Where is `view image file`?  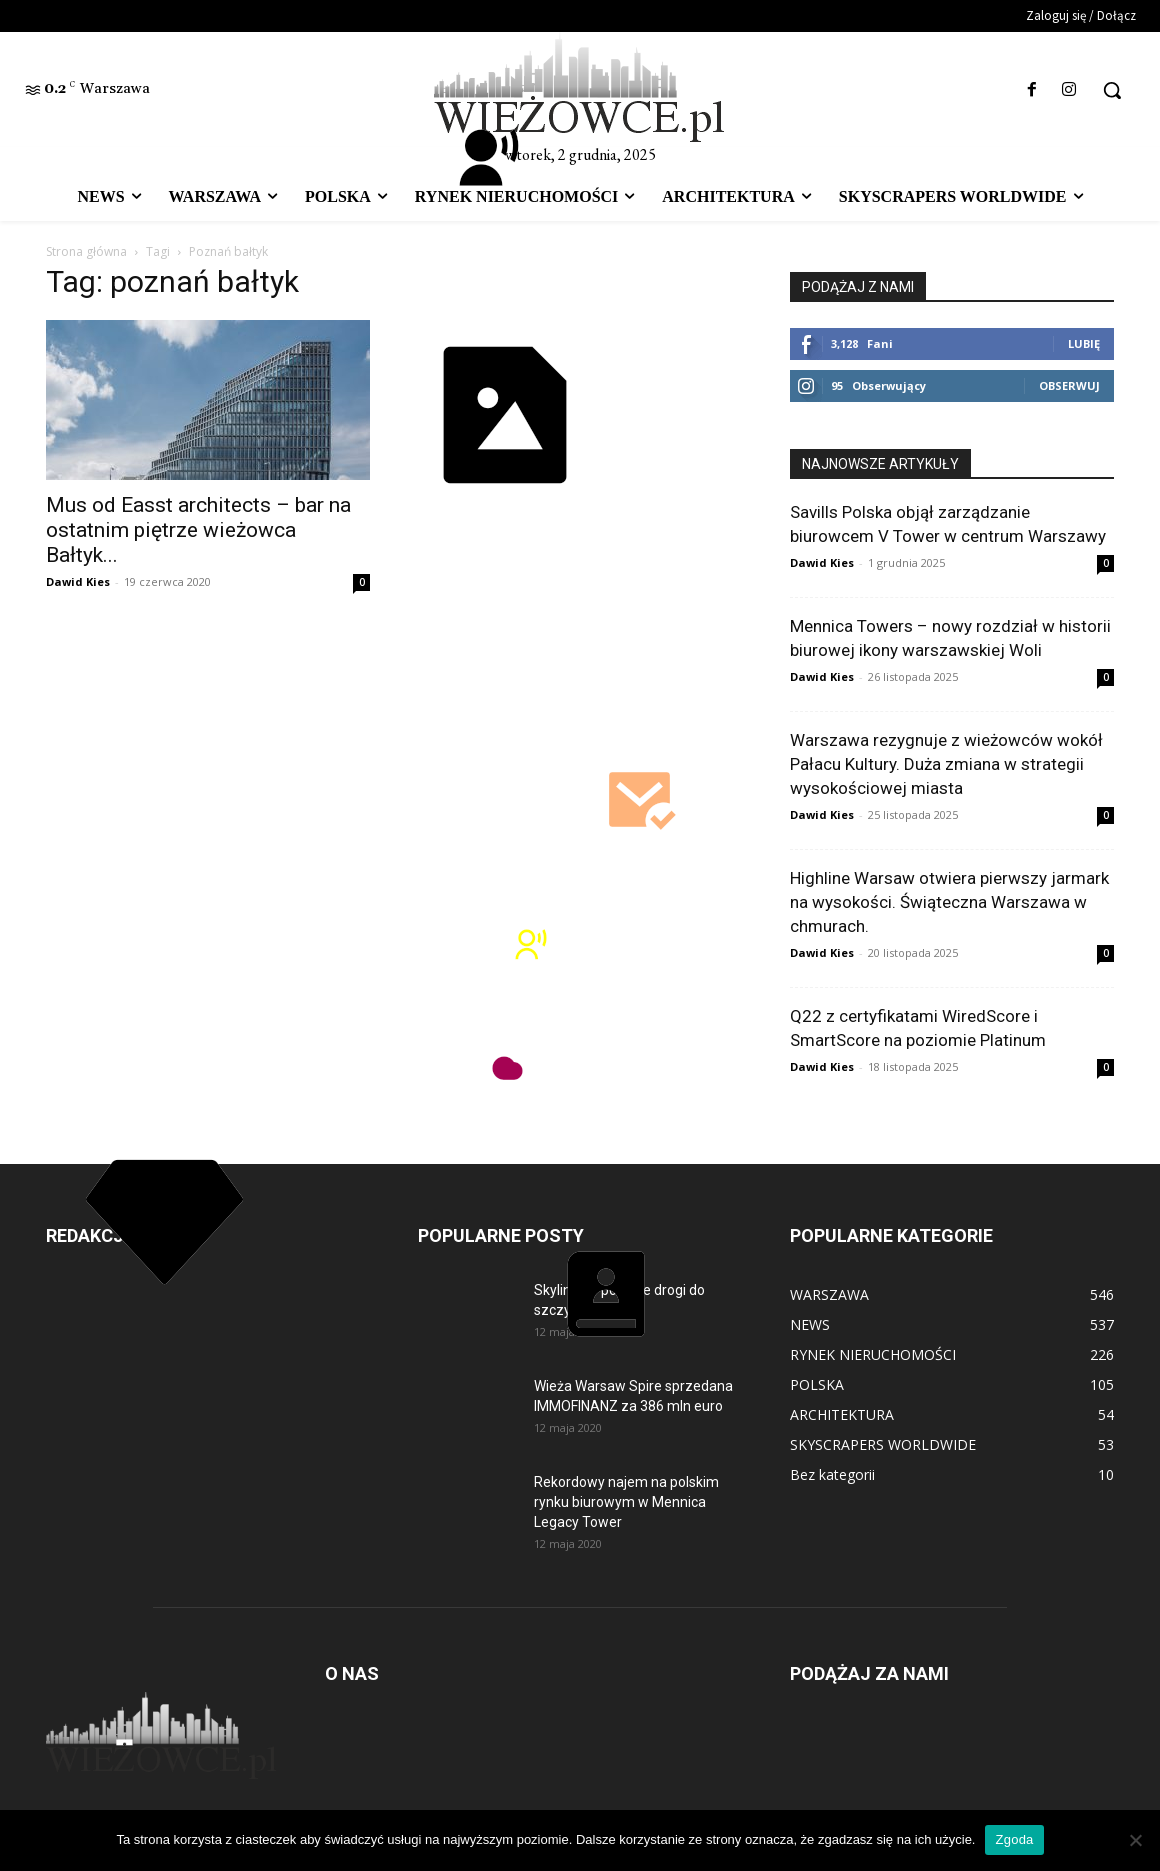 view image file is located at coordinates (505, 415).